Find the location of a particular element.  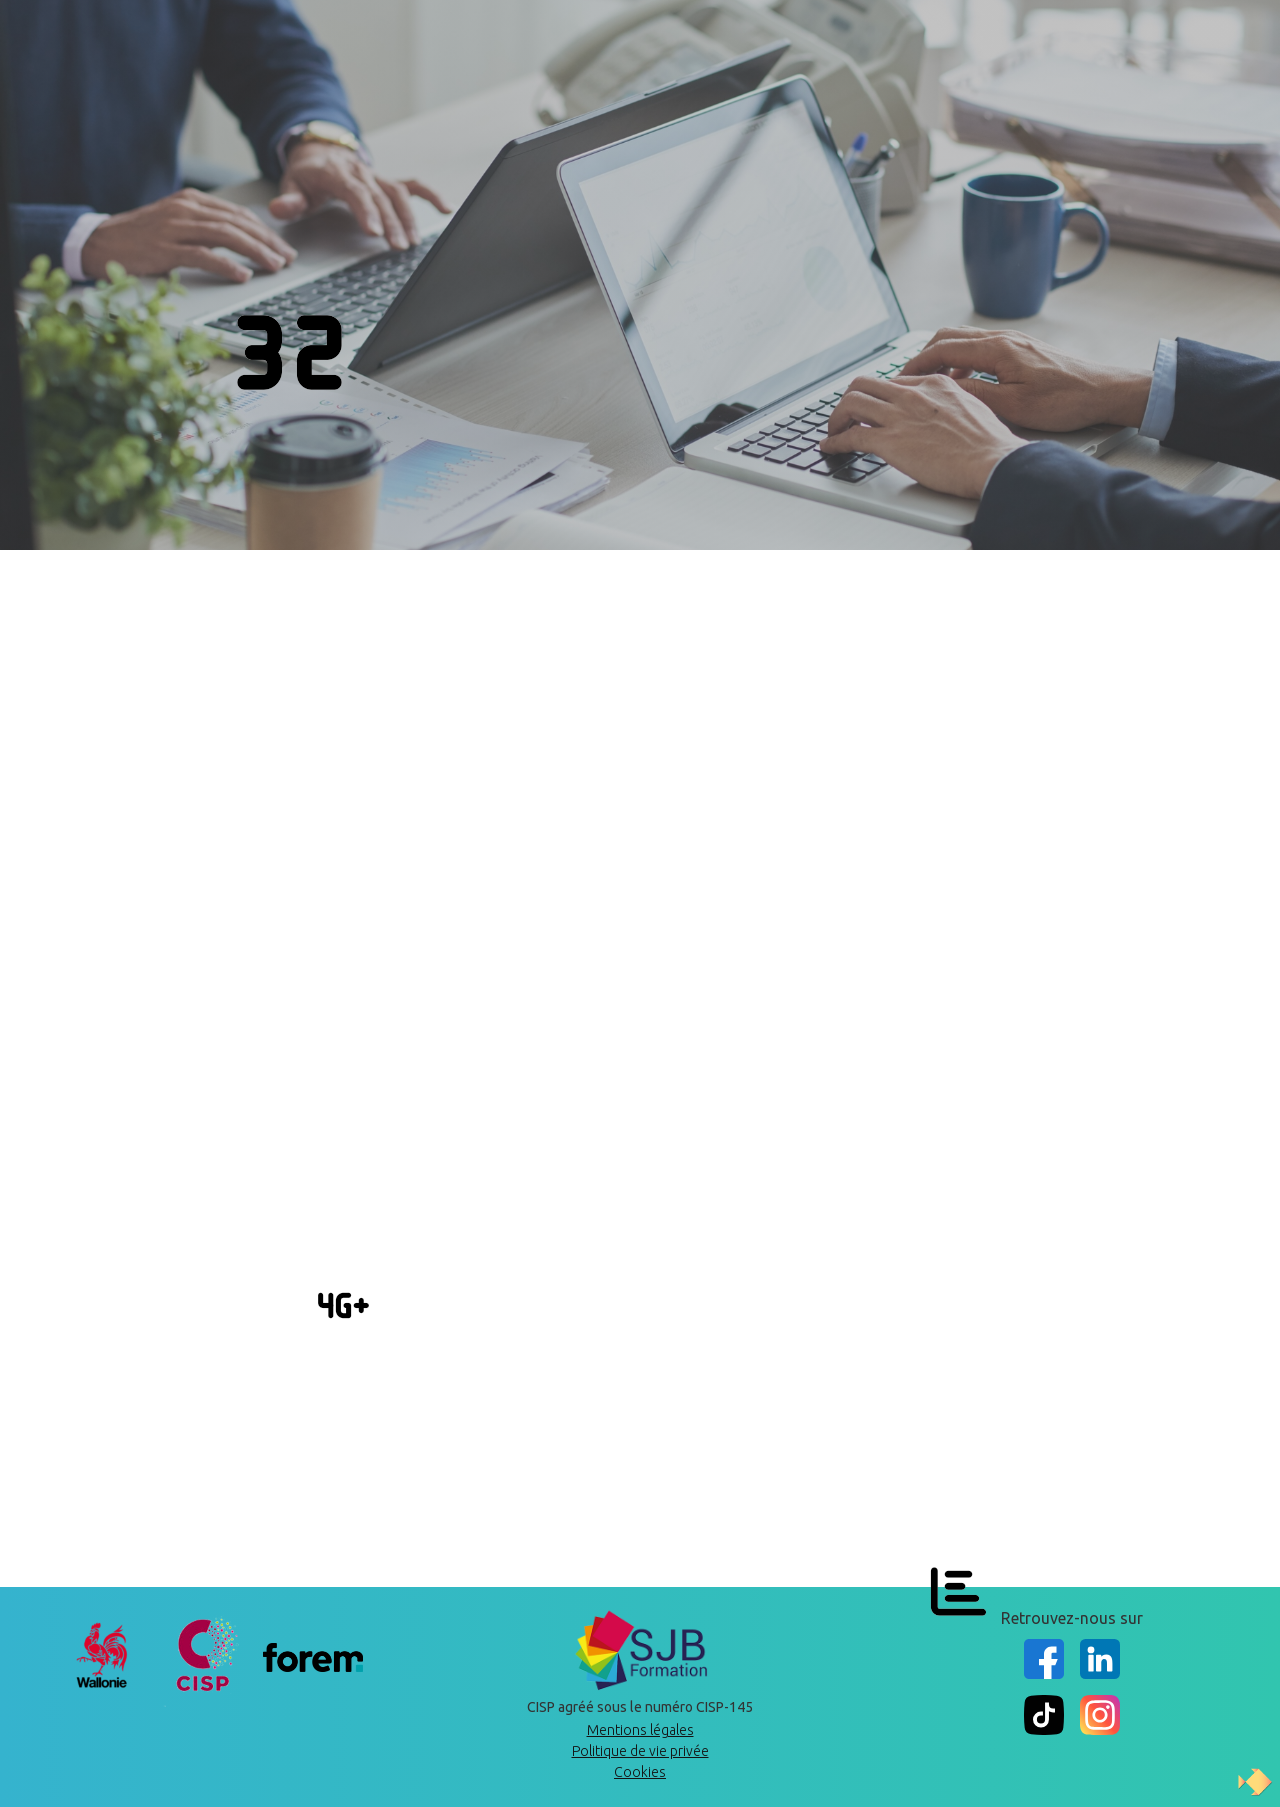

view analytics or statistics is located at coordinates (958, 1591).